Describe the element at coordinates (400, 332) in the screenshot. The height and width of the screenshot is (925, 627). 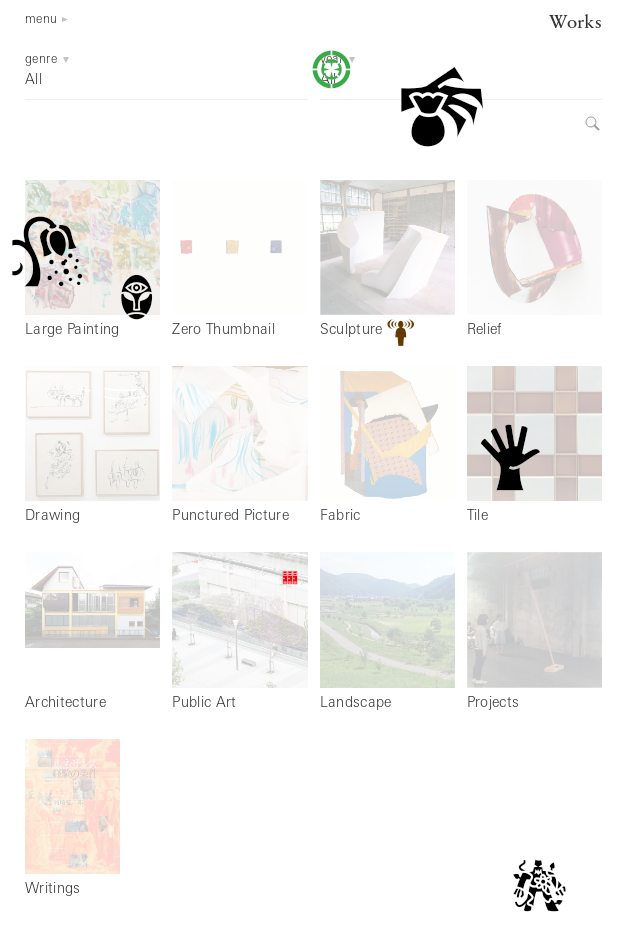
I see `indicates active awareness or alert mode` at that location.